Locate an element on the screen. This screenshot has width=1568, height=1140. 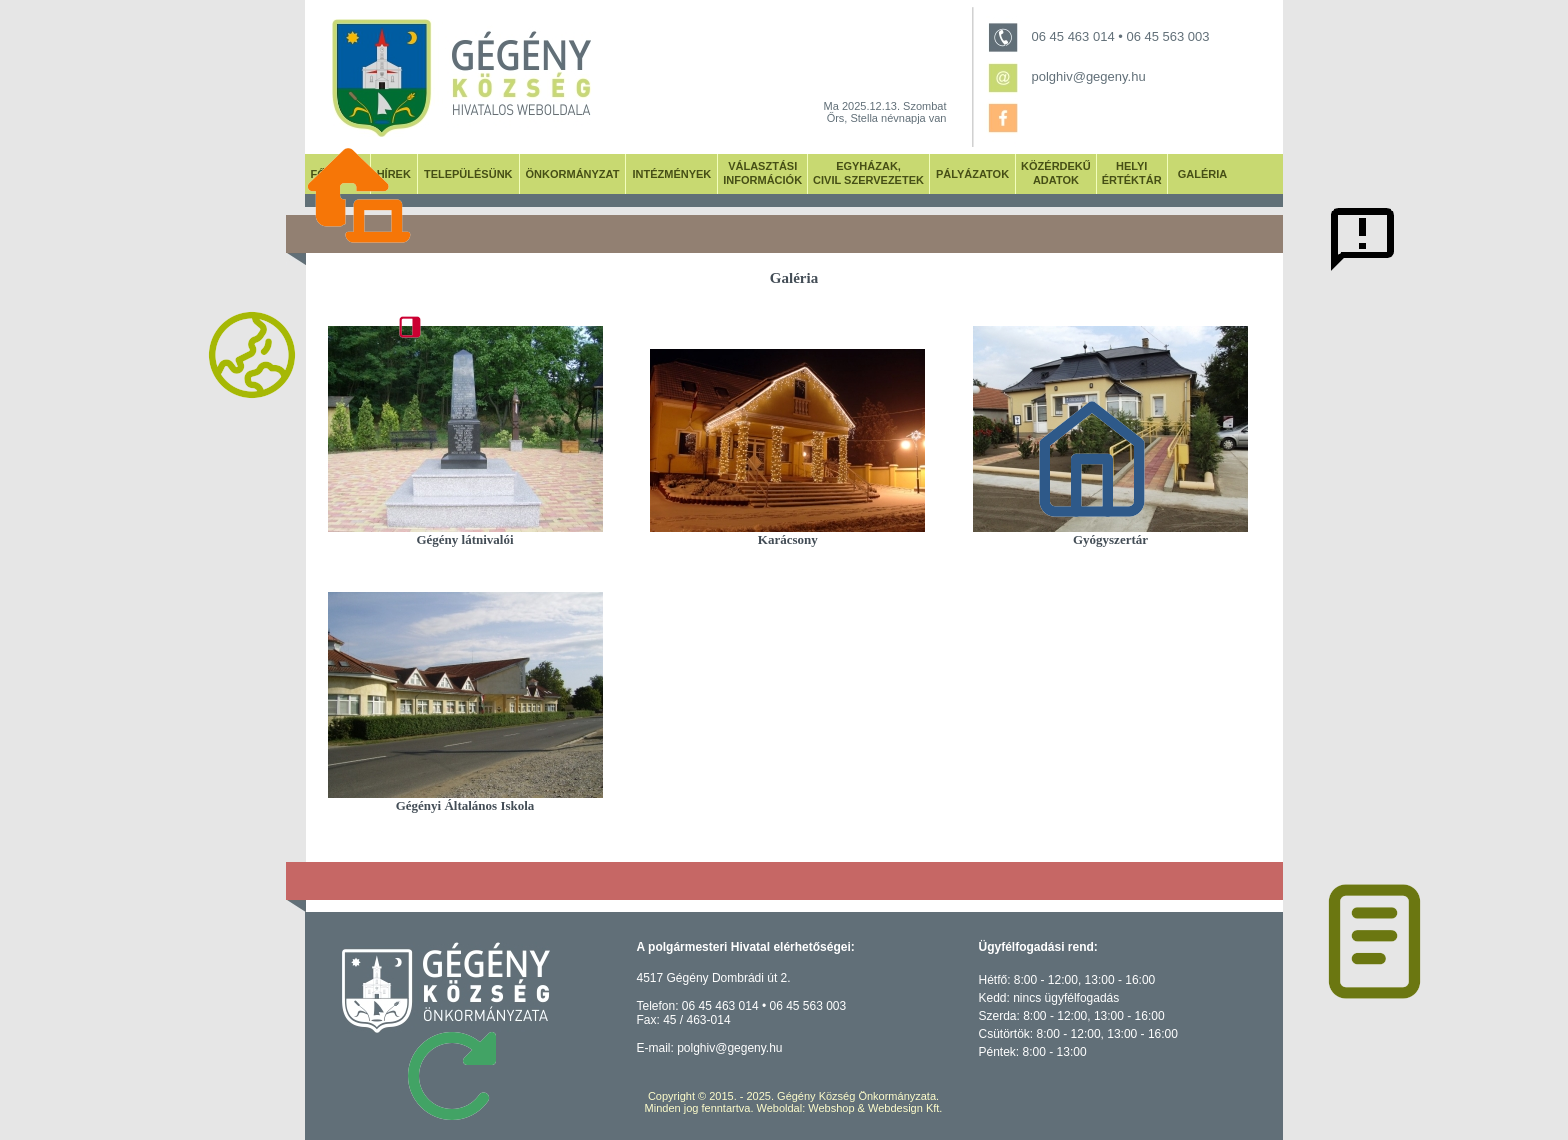
toggle right sidebar panel is located at coordinates (410, 327).